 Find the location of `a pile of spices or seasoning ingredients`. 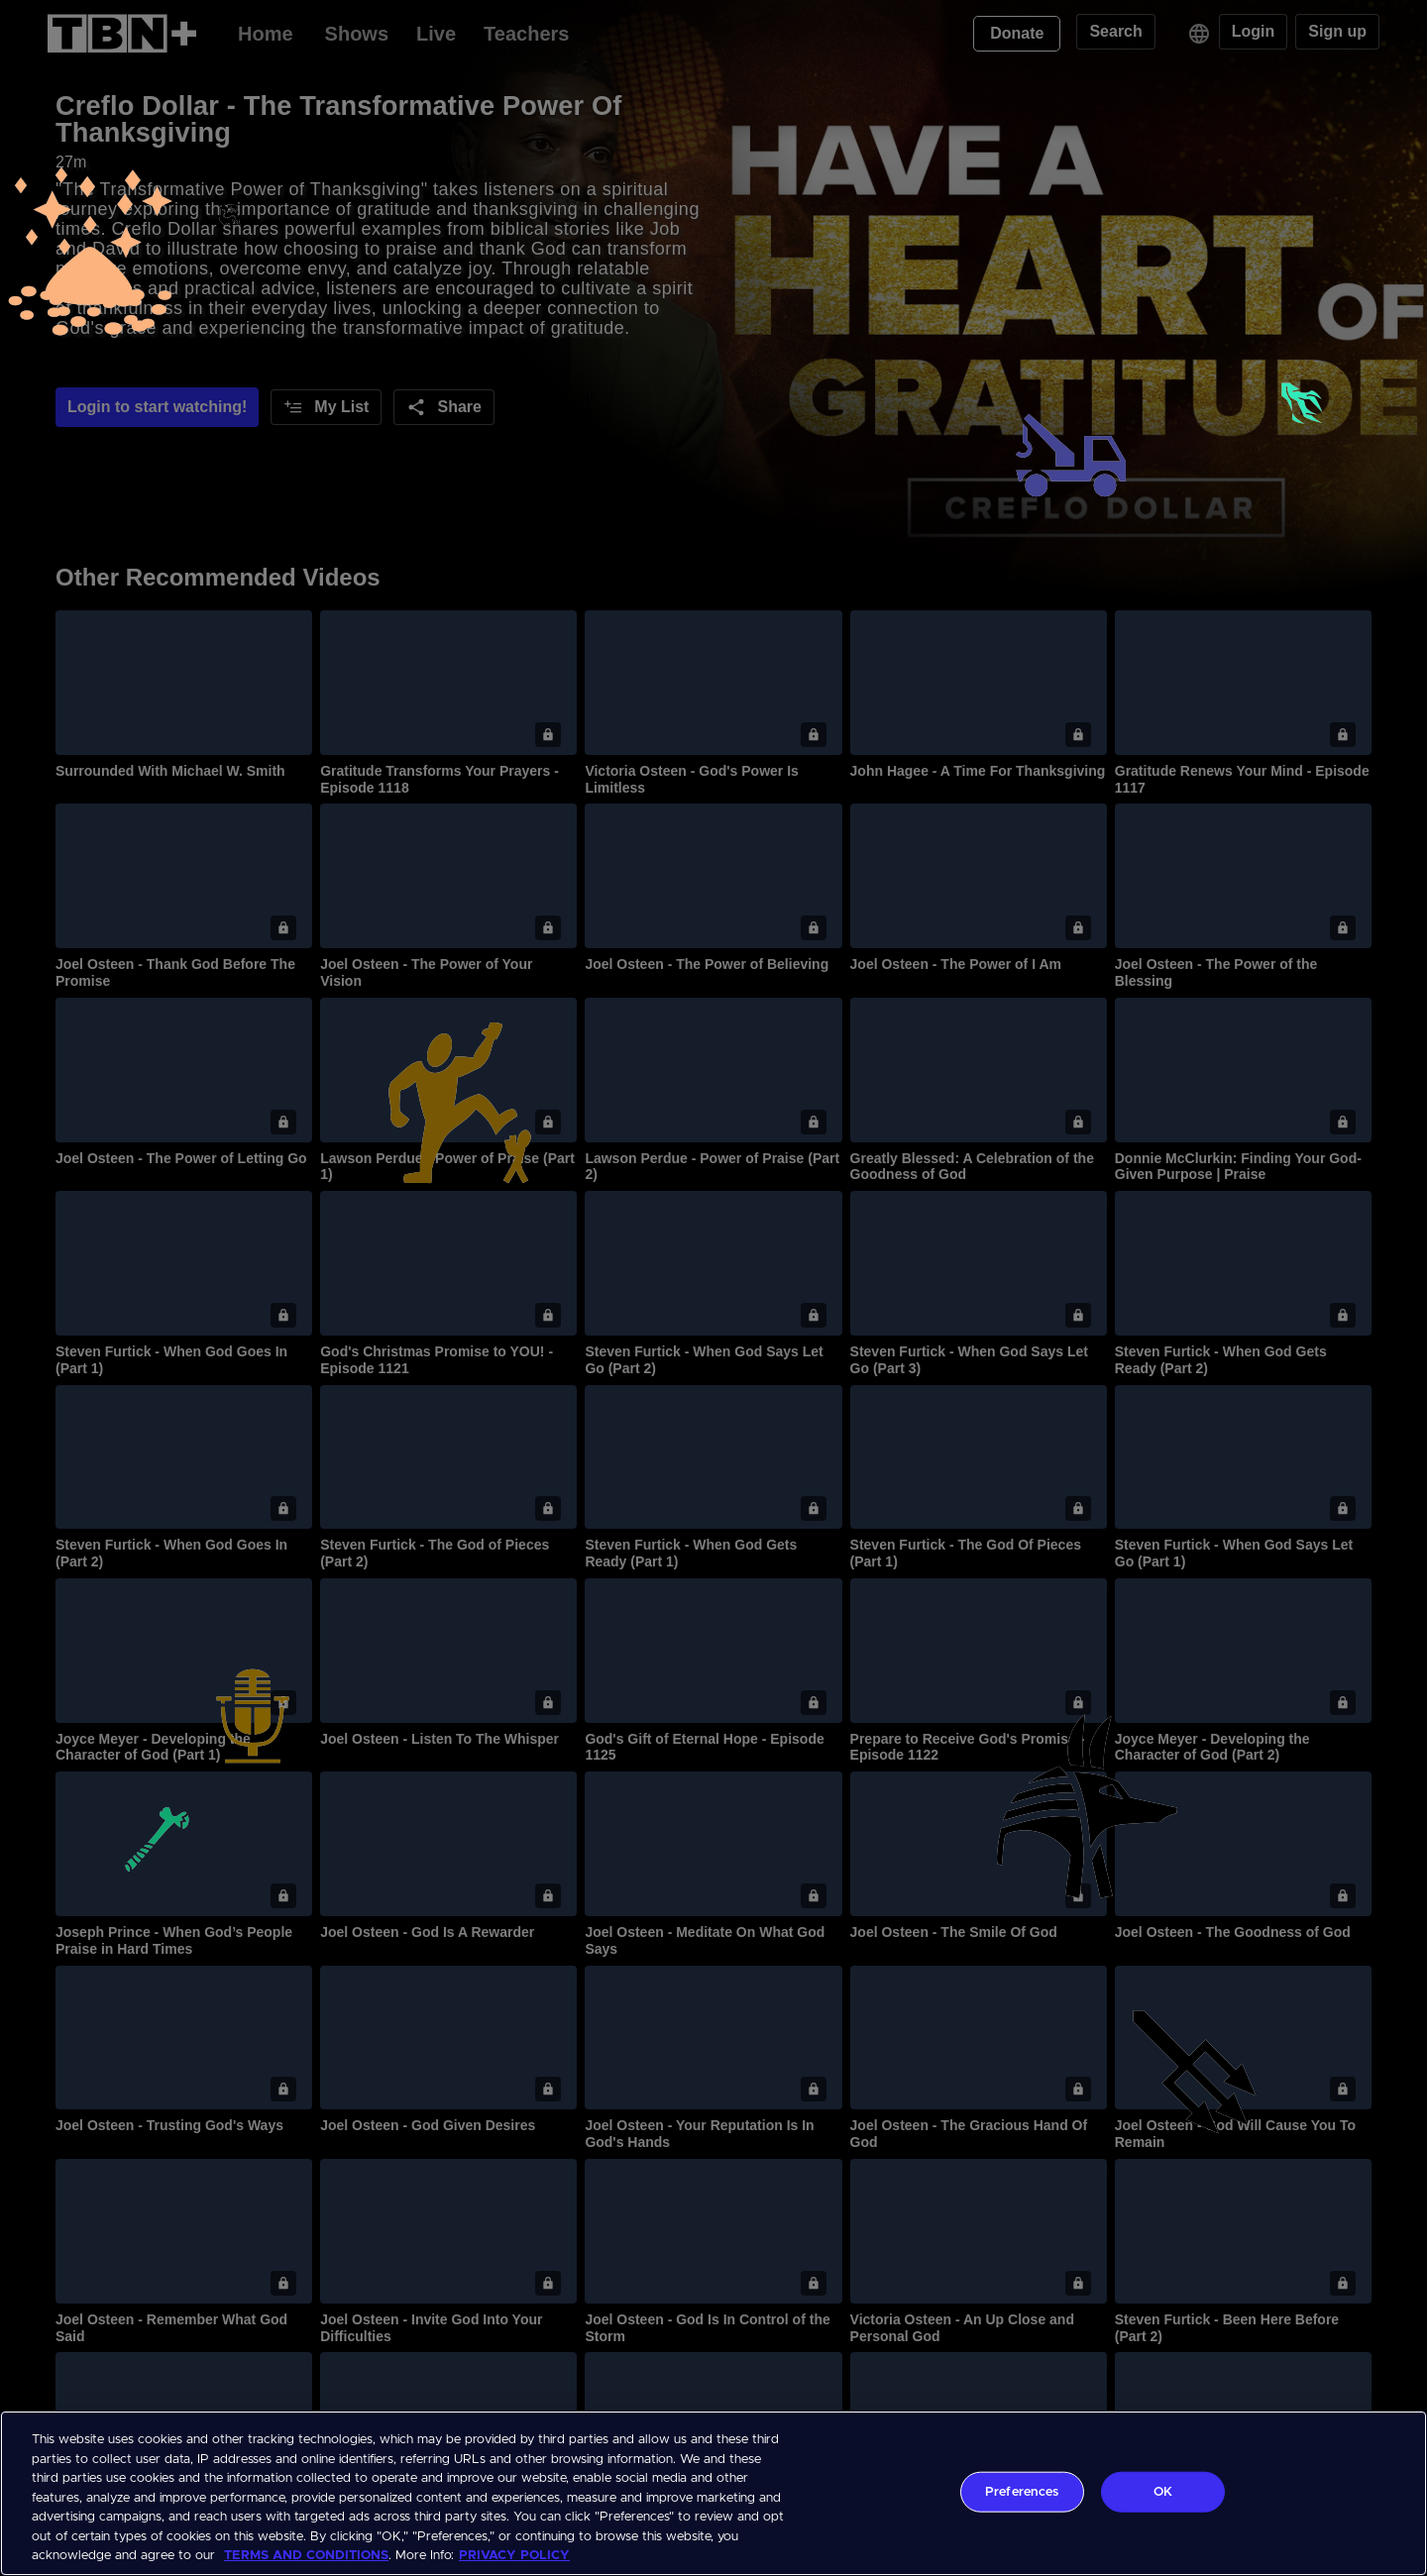

a pile of spices or seasoning ingredients is located at coordinates (91, 252).